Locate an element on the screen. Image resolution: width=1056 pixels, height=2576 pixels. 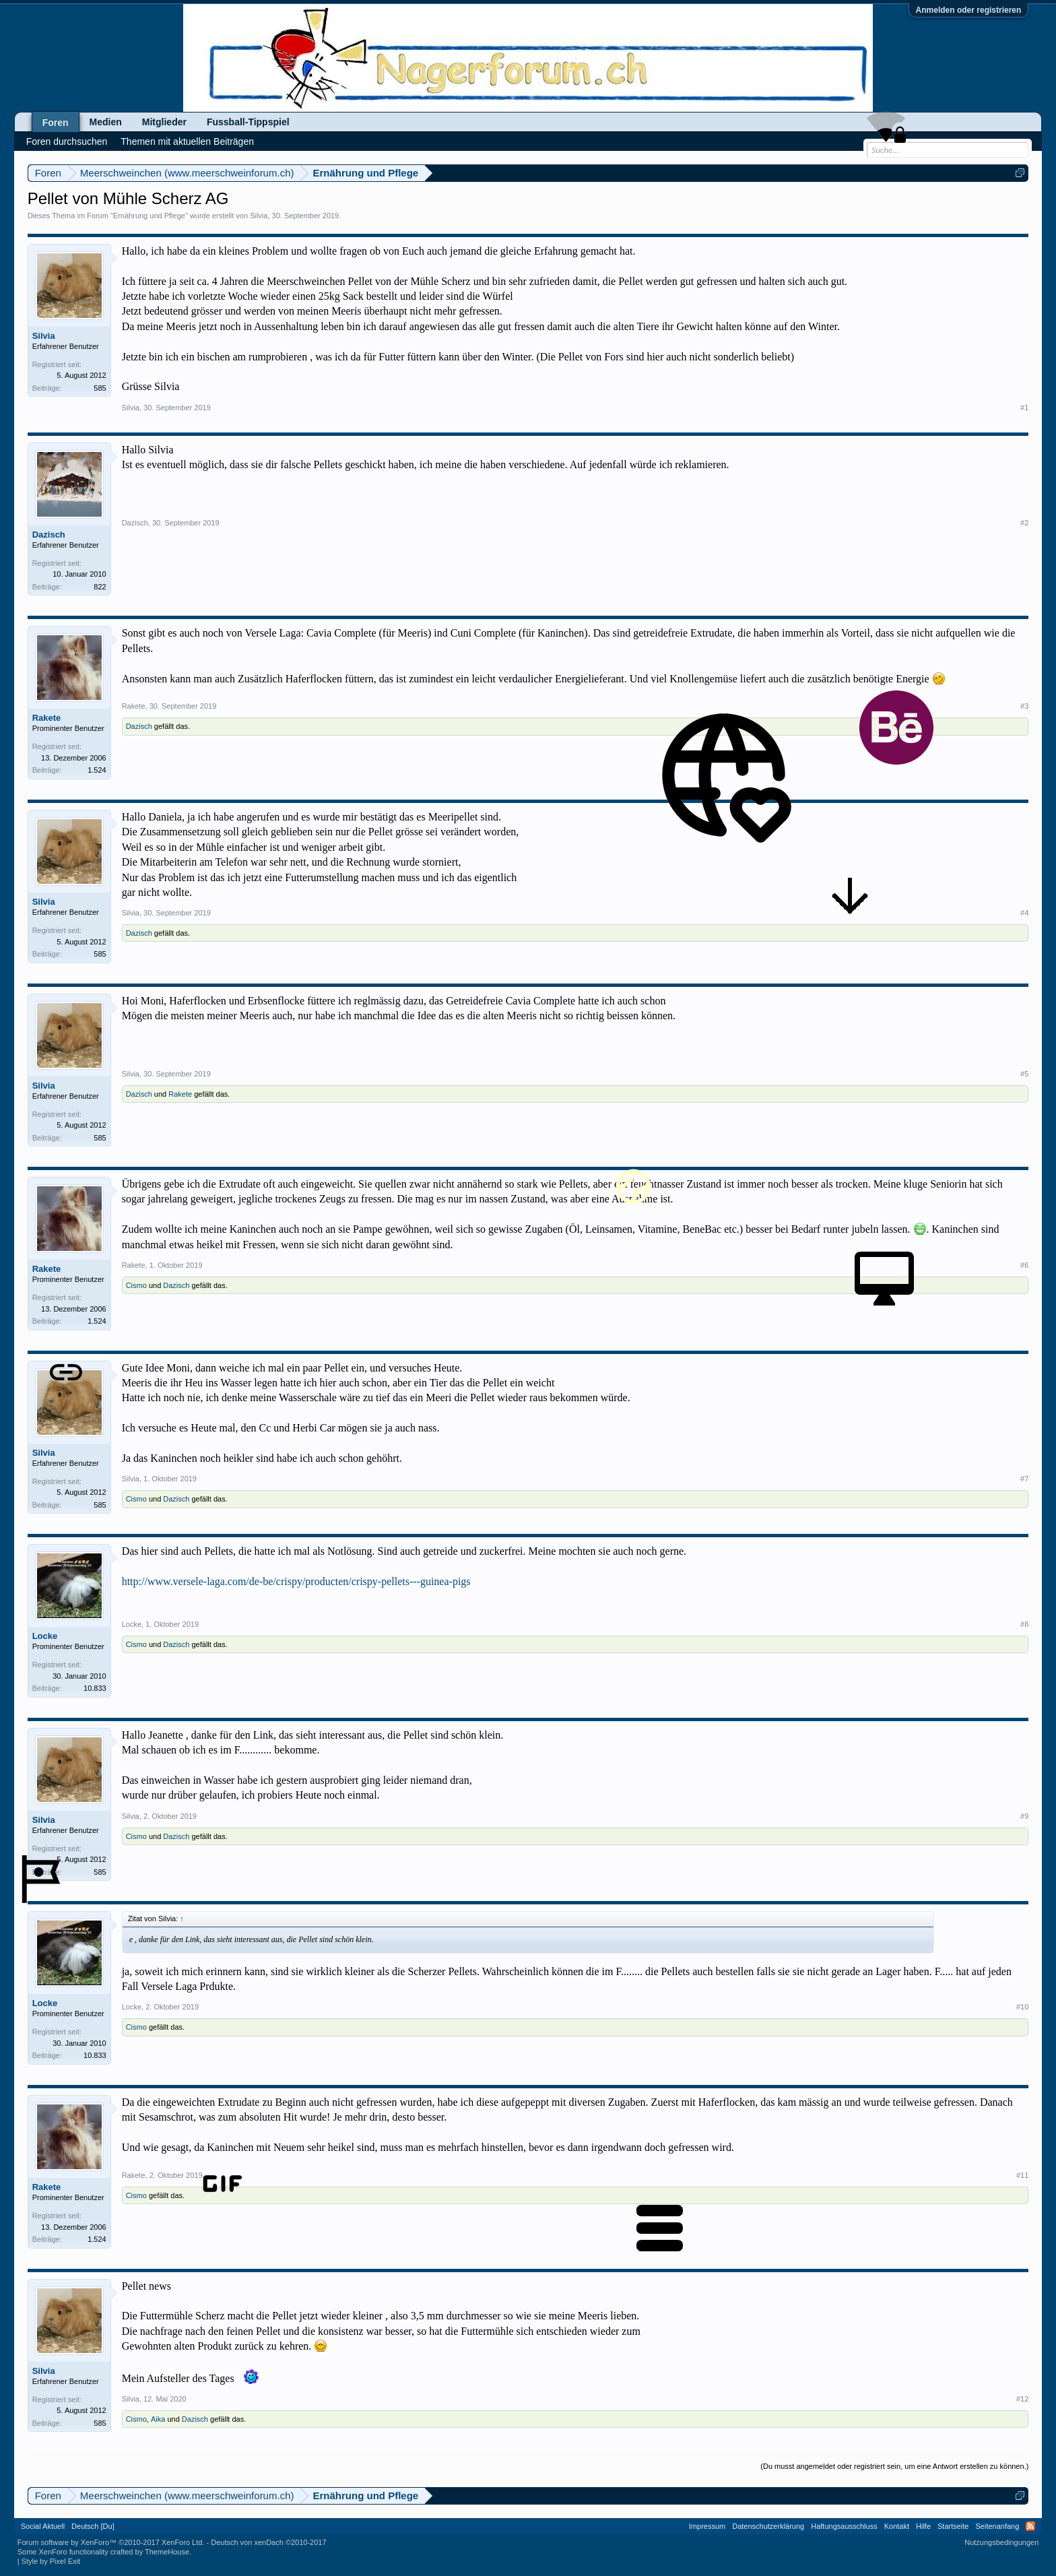
insert a hyperlink is located at coordinates (66, 1372).